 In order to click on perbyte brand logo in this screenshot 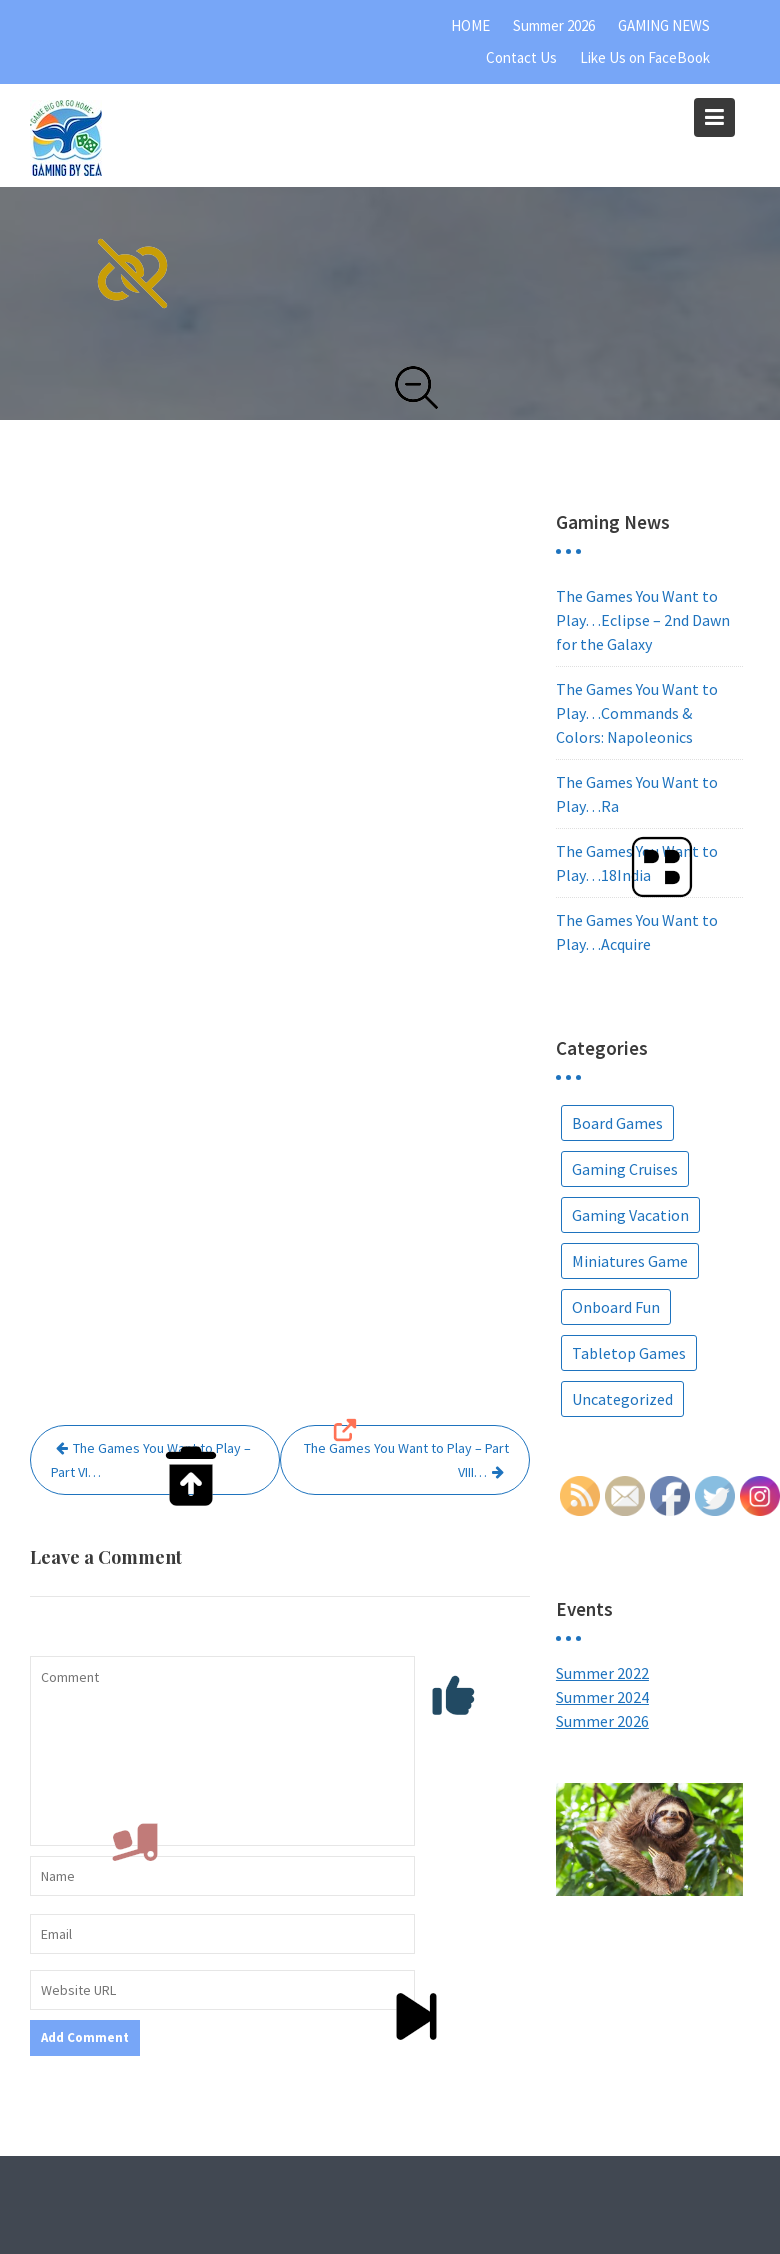, I will do `click(662, 867)`.